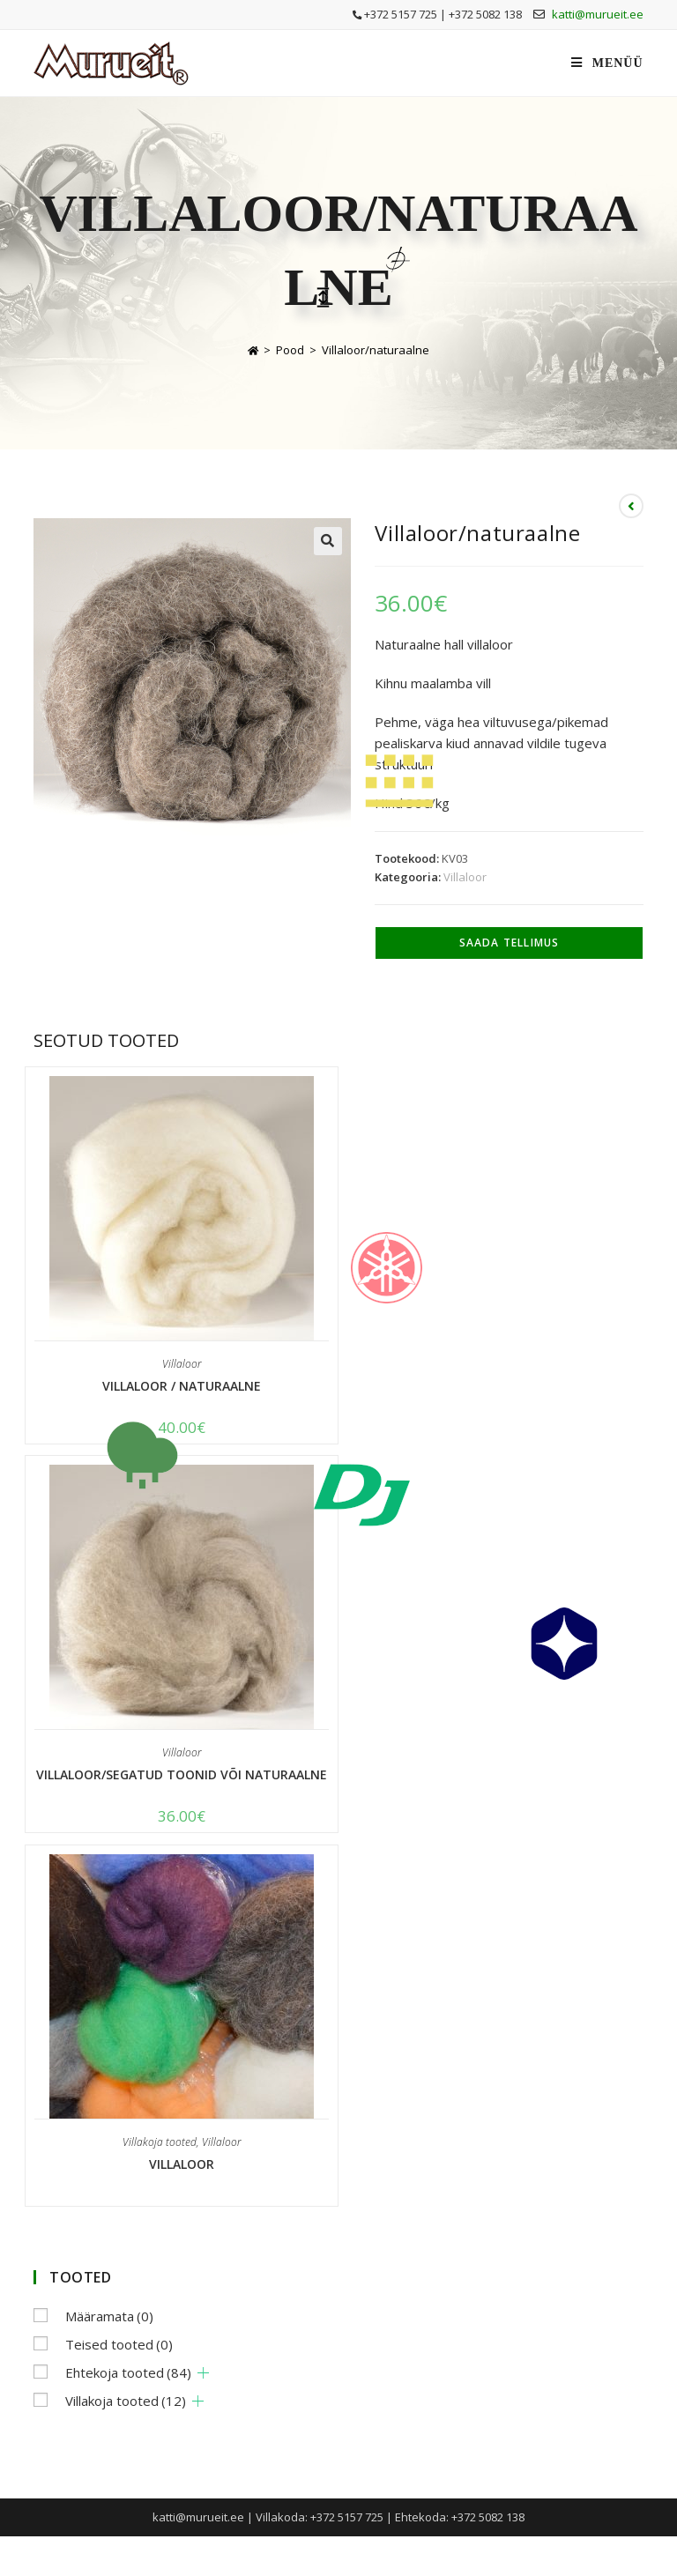  Describe the element at coordinates (361, 1495) in the screenshot. I see `pioneer dj brand logo` at that location.